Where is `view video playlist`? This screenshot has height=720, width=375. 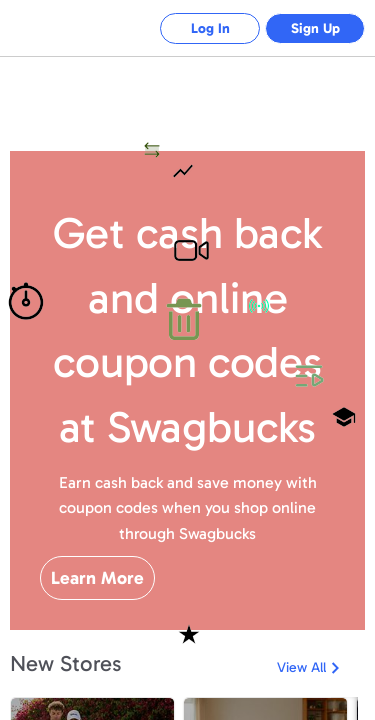
view video playlist is located at coordinates (309, 376).